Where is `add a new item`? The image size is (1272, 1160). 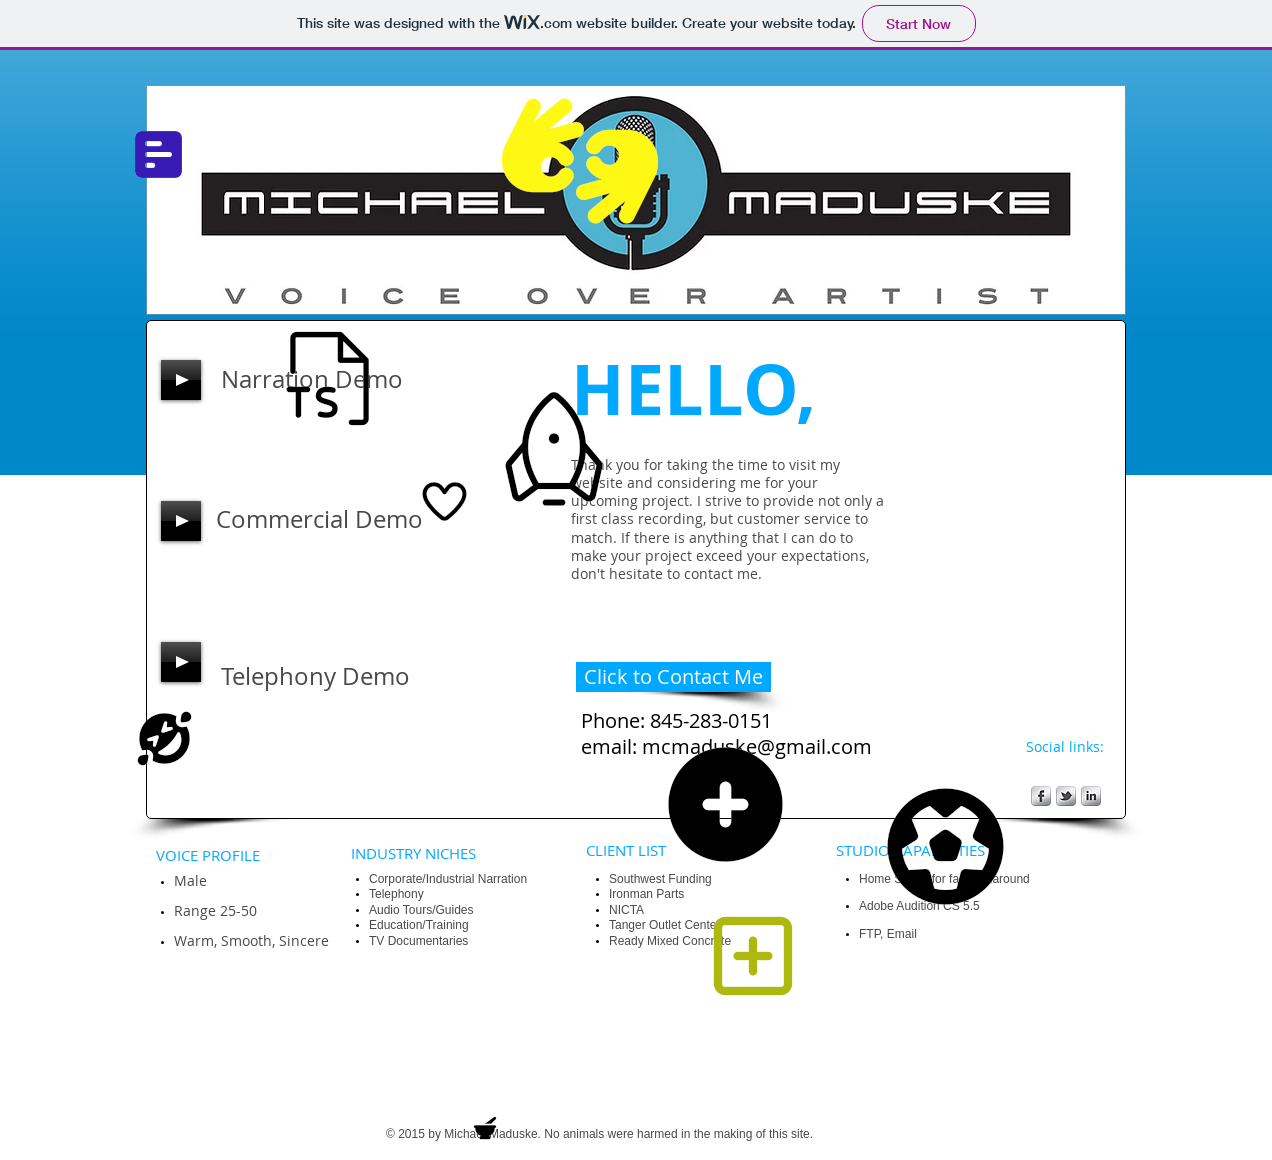 add a new item is located at coordinates (753, 956).